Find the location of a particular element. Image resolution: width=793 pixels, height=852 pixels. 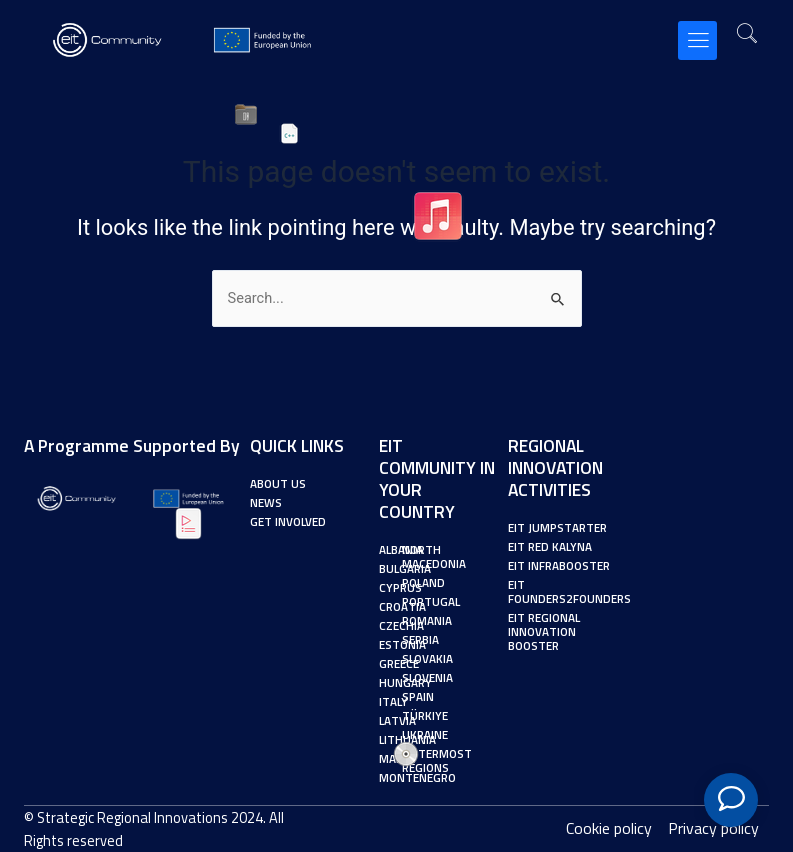

an mp3 playlist file is located at coordinates (188, 523).